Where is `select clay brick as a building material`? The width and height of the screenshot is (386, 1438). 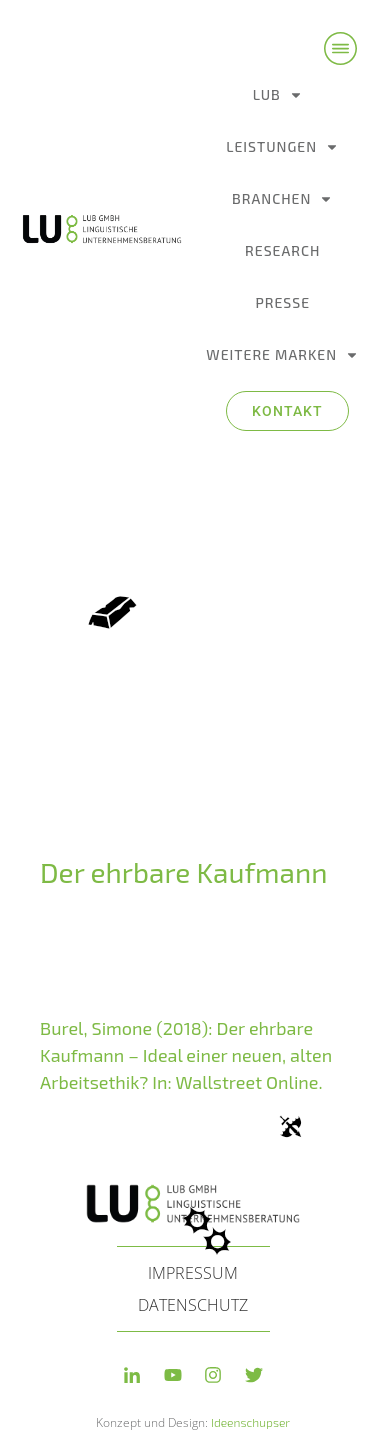
select clay brick as a building material is located at coordinates (112, 612).